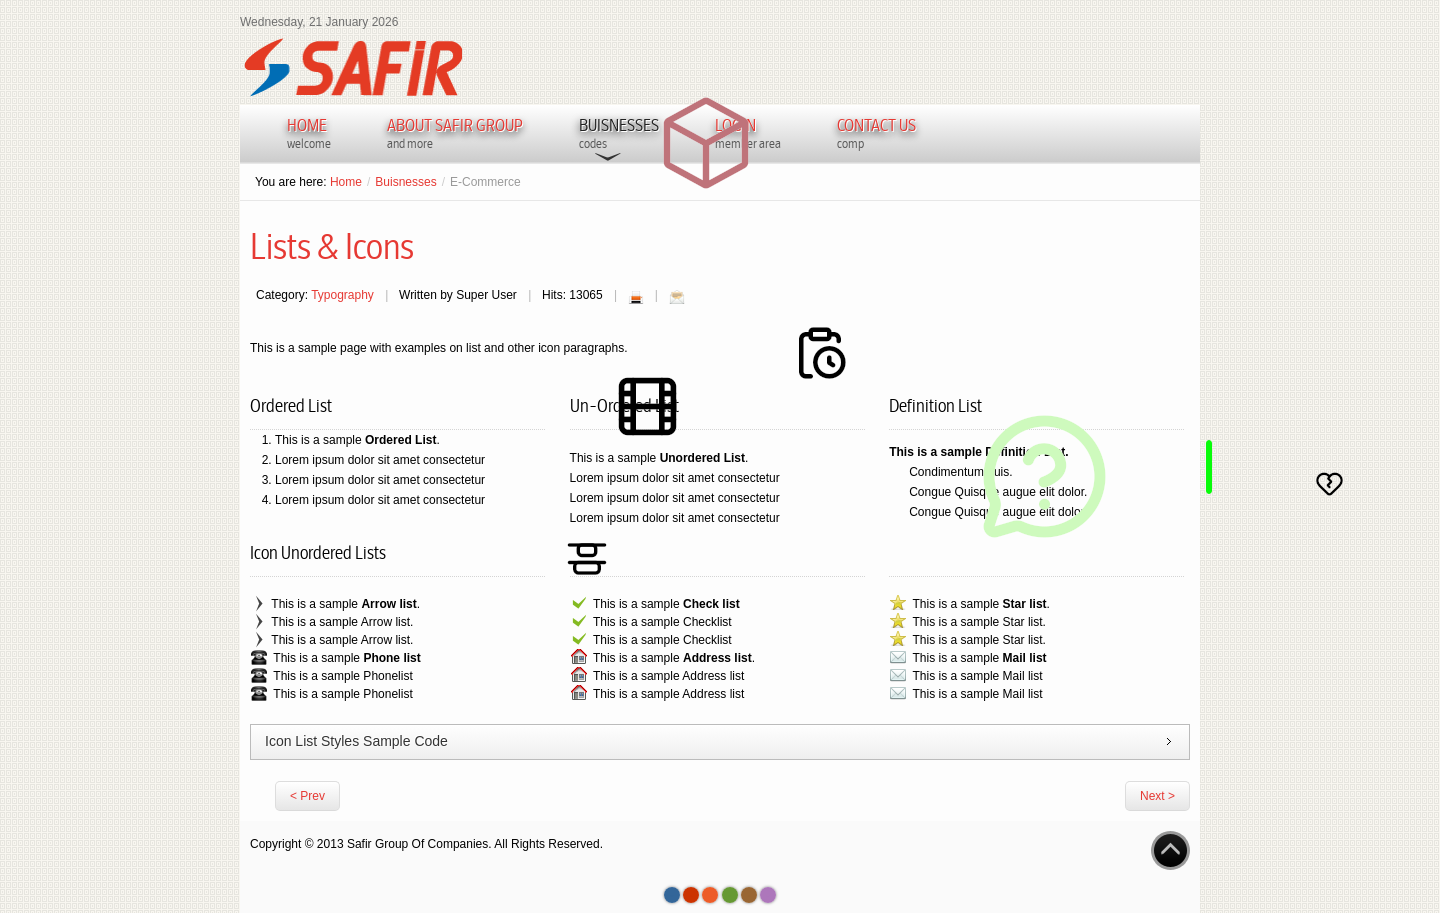  Describe the element at coordinates (647, 406) in the screenshot. I see `access video or movie content` at that location.